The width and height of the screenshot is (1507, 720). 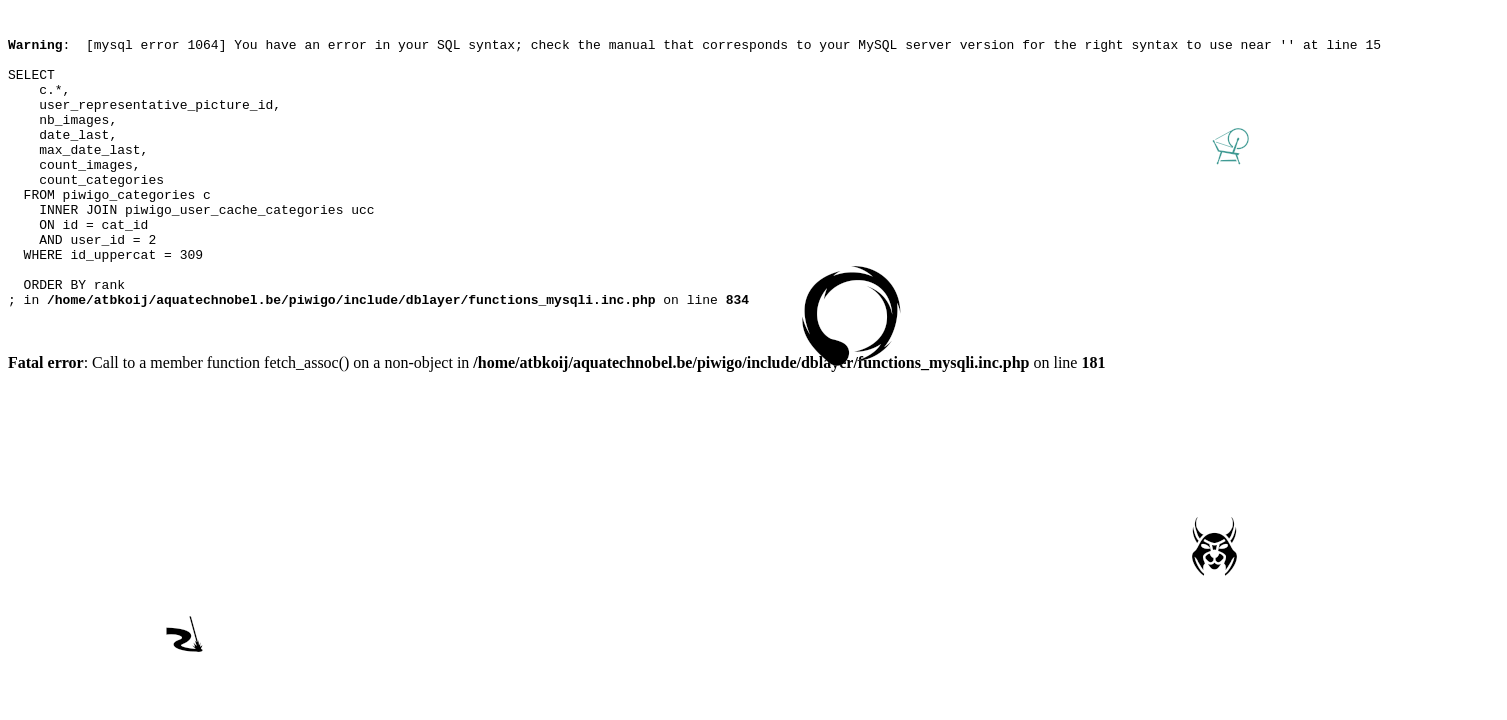 I want to click on activate laser attack ability, so click(x=184, y=634).